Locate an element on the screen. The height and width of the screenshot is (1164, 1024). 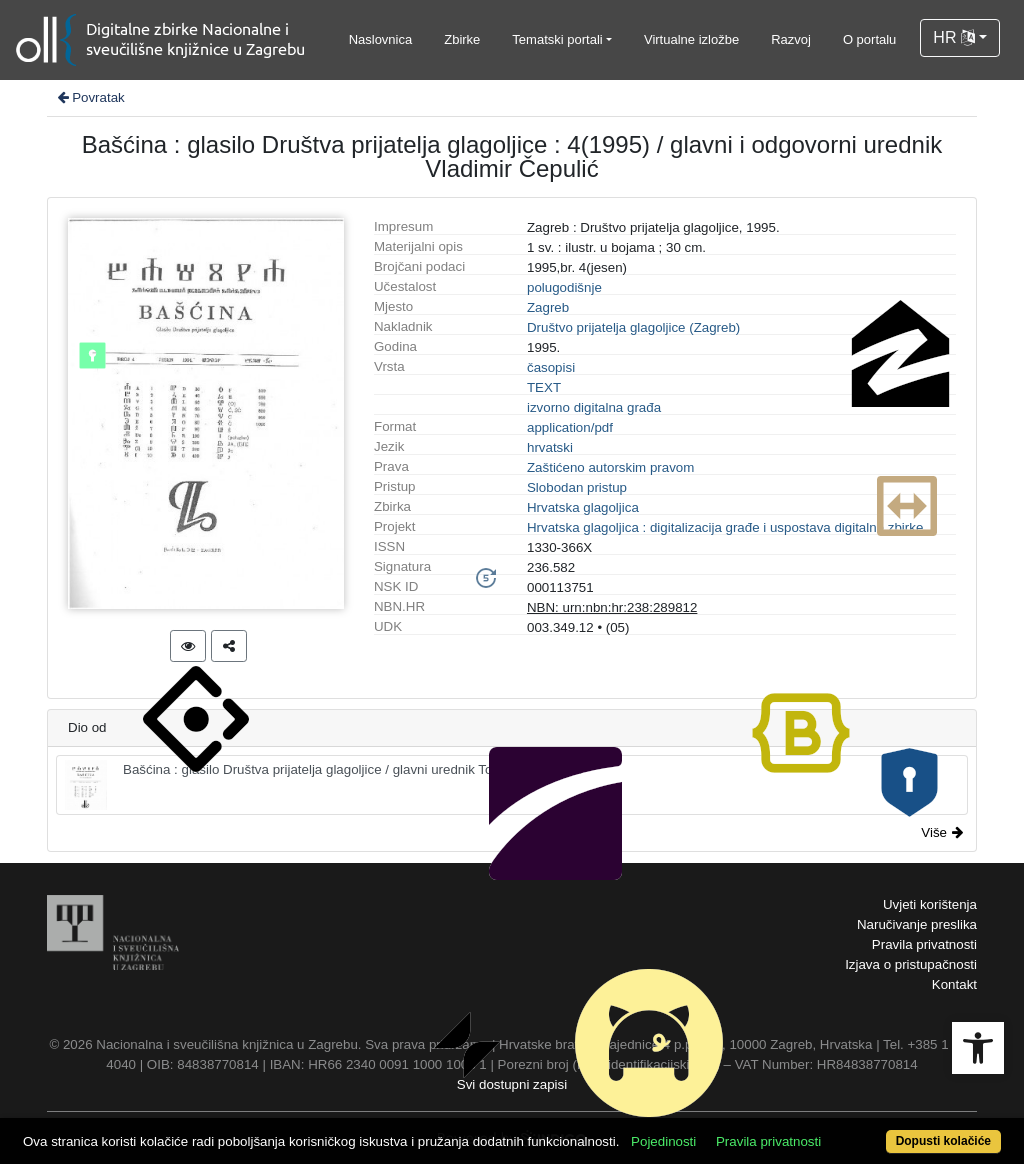
open the Zillow real estate app is located at coordinates (900, 353).